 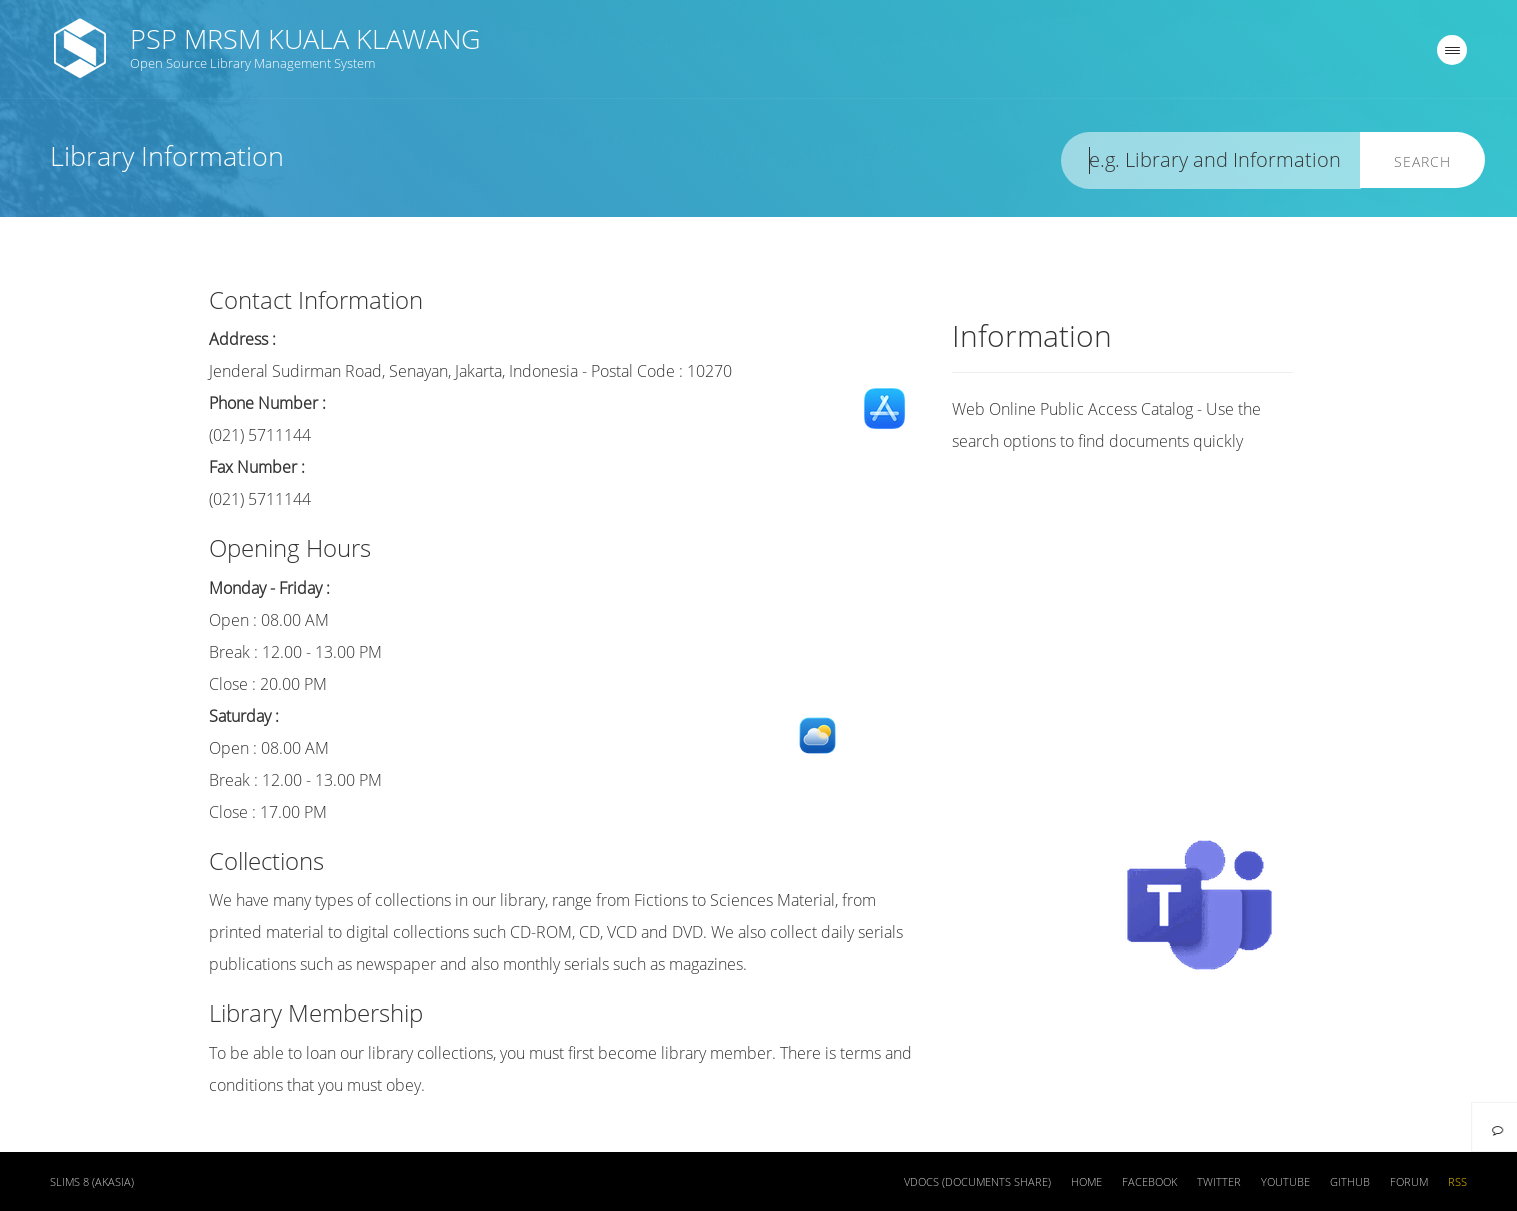 What do you see at coordinates (817, 735) in the screenshot?
I see `open the weather app` at bounding box center [817, 735].